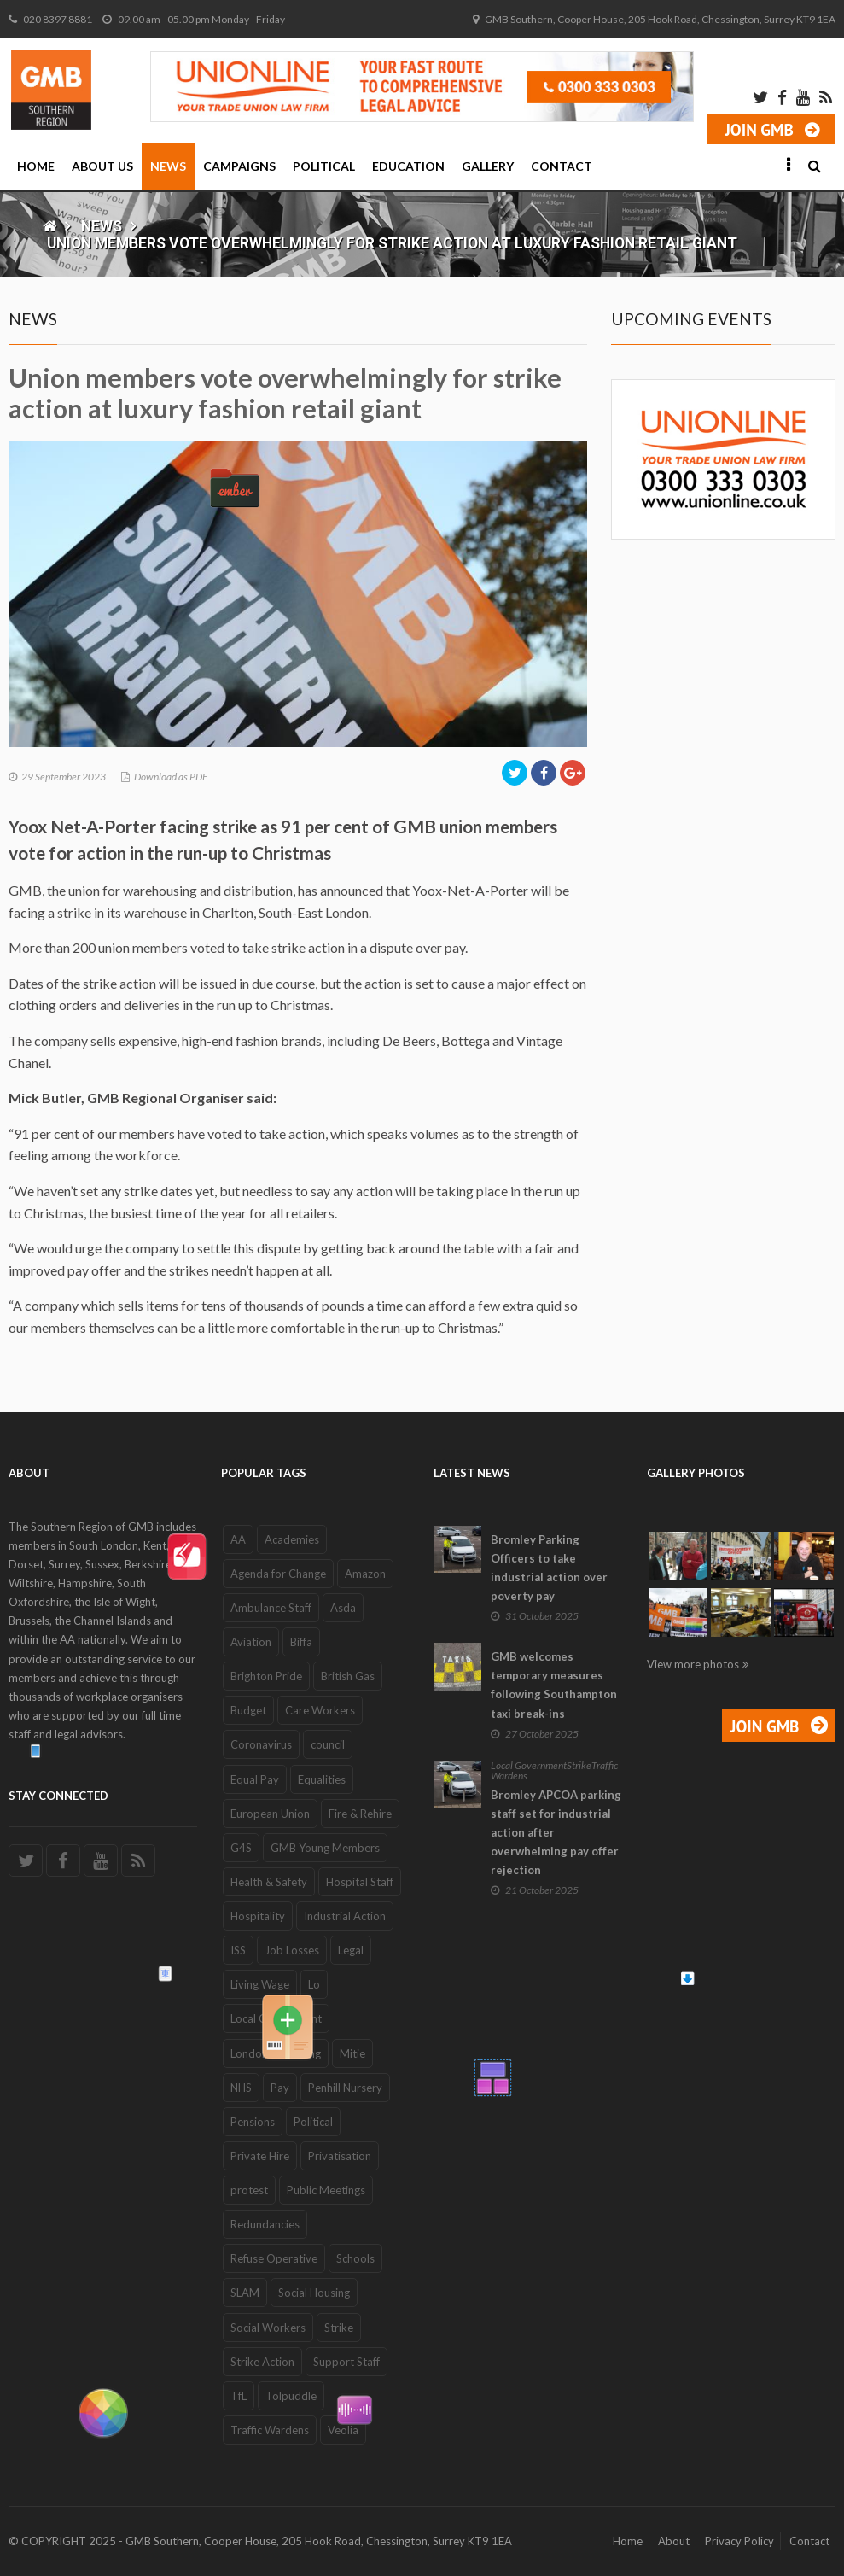  Describe the element at coordinates (235, 489) in the screenshot. I see `folder containing ember.js project files` at that location.